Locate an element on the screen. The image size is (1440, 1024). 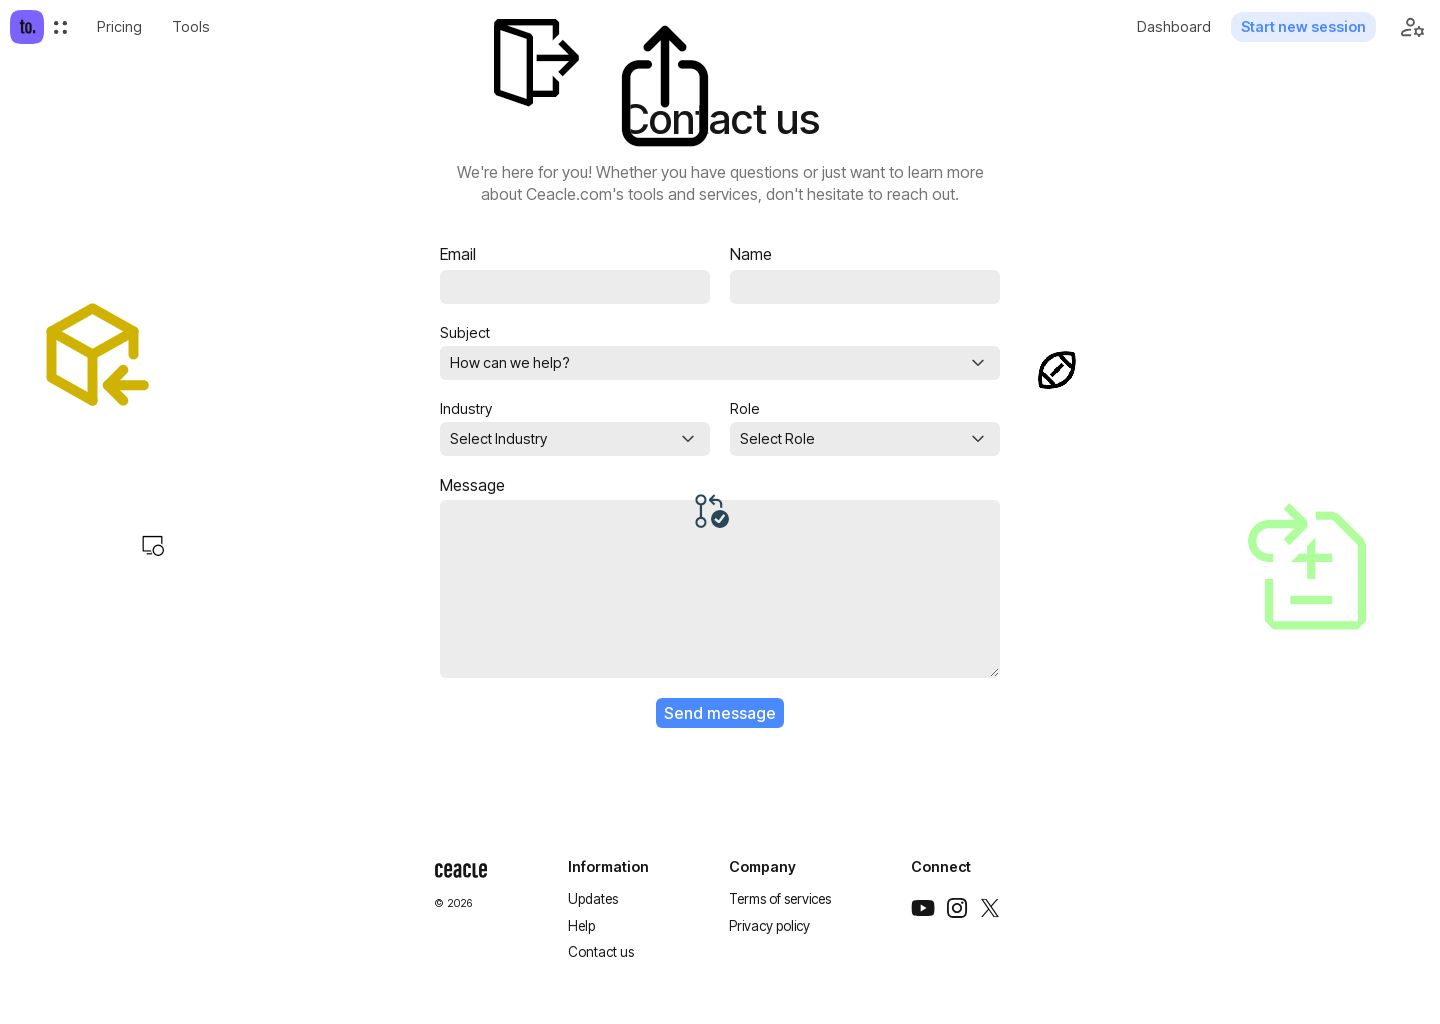
view changes in a pull request is located at coordinates (1315, 570).